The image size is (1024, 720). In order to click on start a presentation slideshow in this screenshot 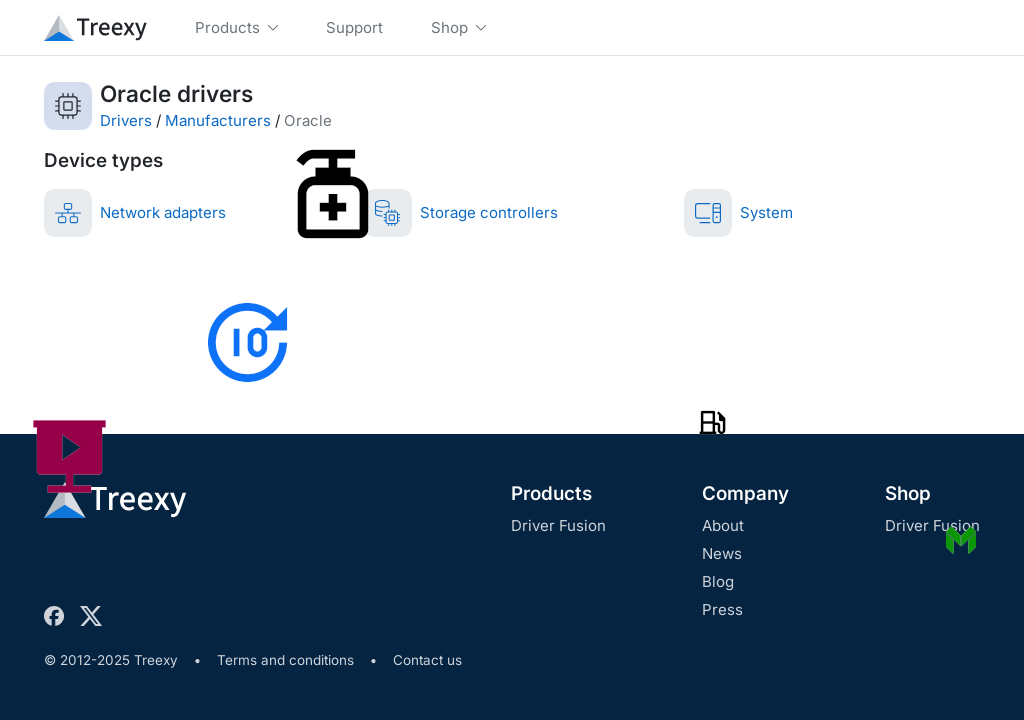, I will do `click(69, 456)`.